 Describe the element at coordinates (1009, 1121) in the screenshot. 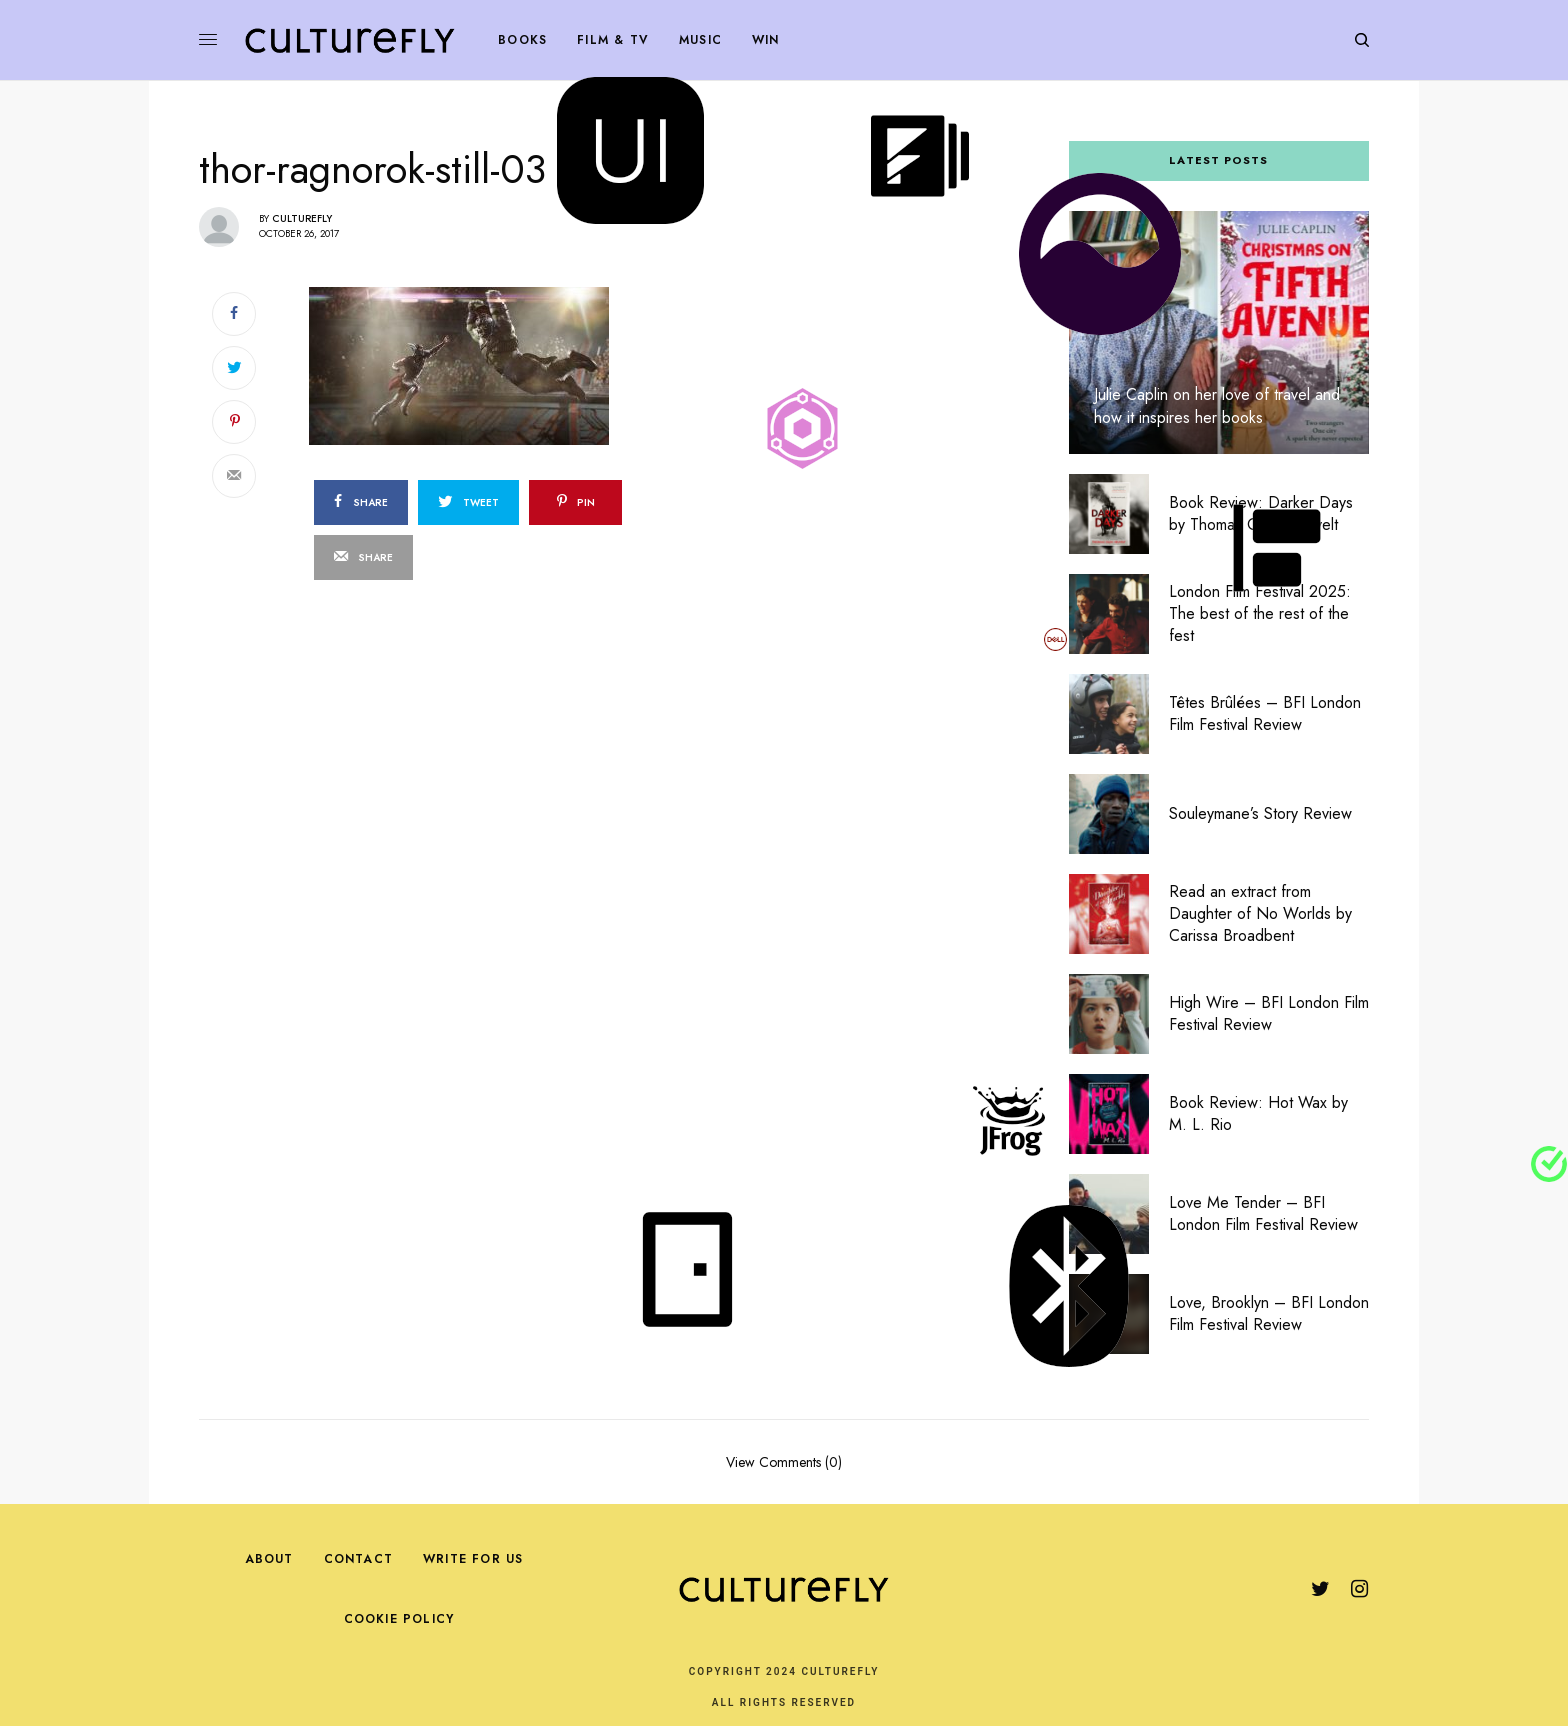

I see `navigate to JFrog DevOps platform` at that location.